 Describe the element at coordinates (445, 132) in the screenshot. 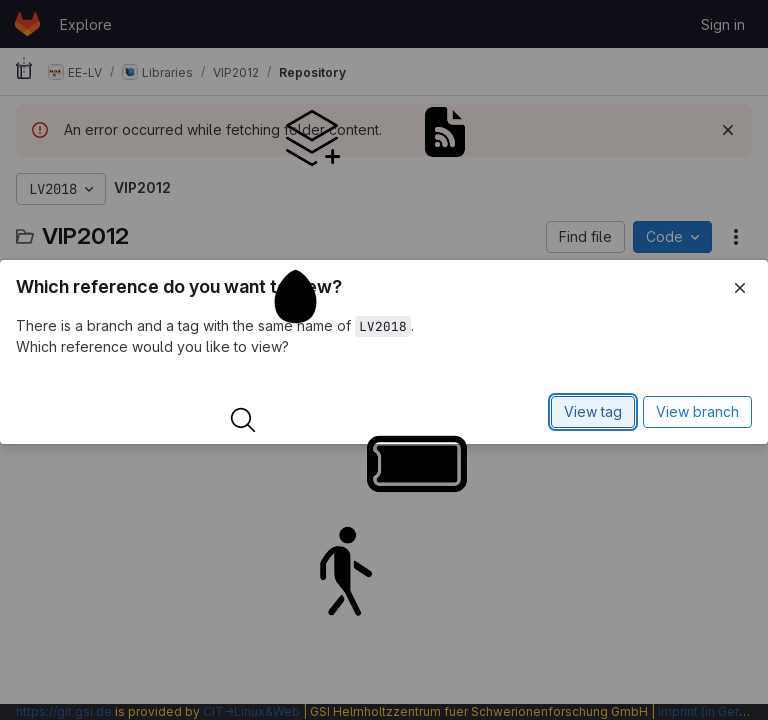

I see `access RSS feed file` at that location.